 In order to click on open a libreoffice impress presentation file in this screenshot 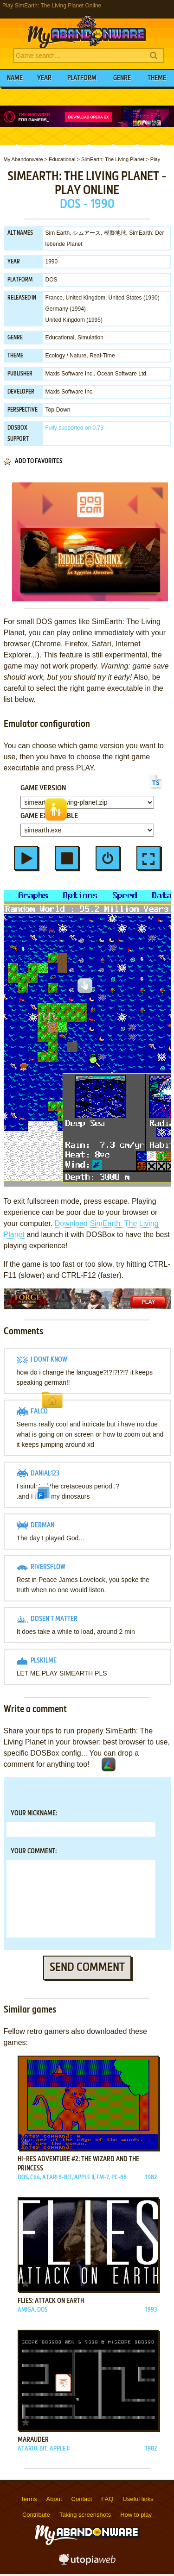, I will do `click(63, 2382)`.